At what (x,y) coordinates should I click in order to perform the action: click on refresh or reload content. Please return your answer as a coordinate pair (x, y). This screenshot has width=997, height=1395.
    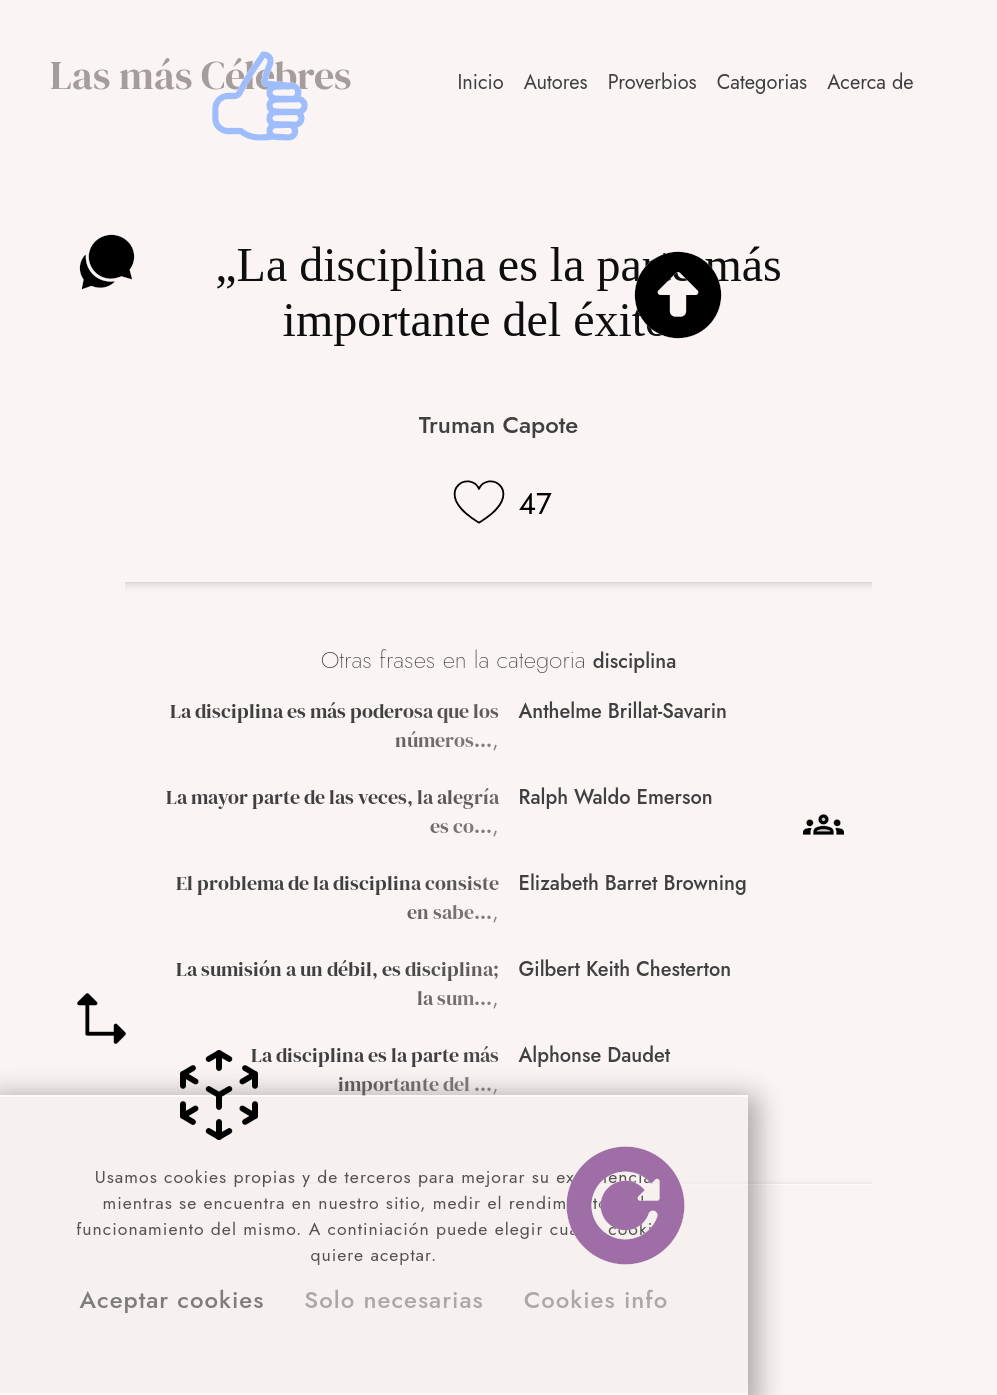
    Looking at the image, I should click on (625, 1205).